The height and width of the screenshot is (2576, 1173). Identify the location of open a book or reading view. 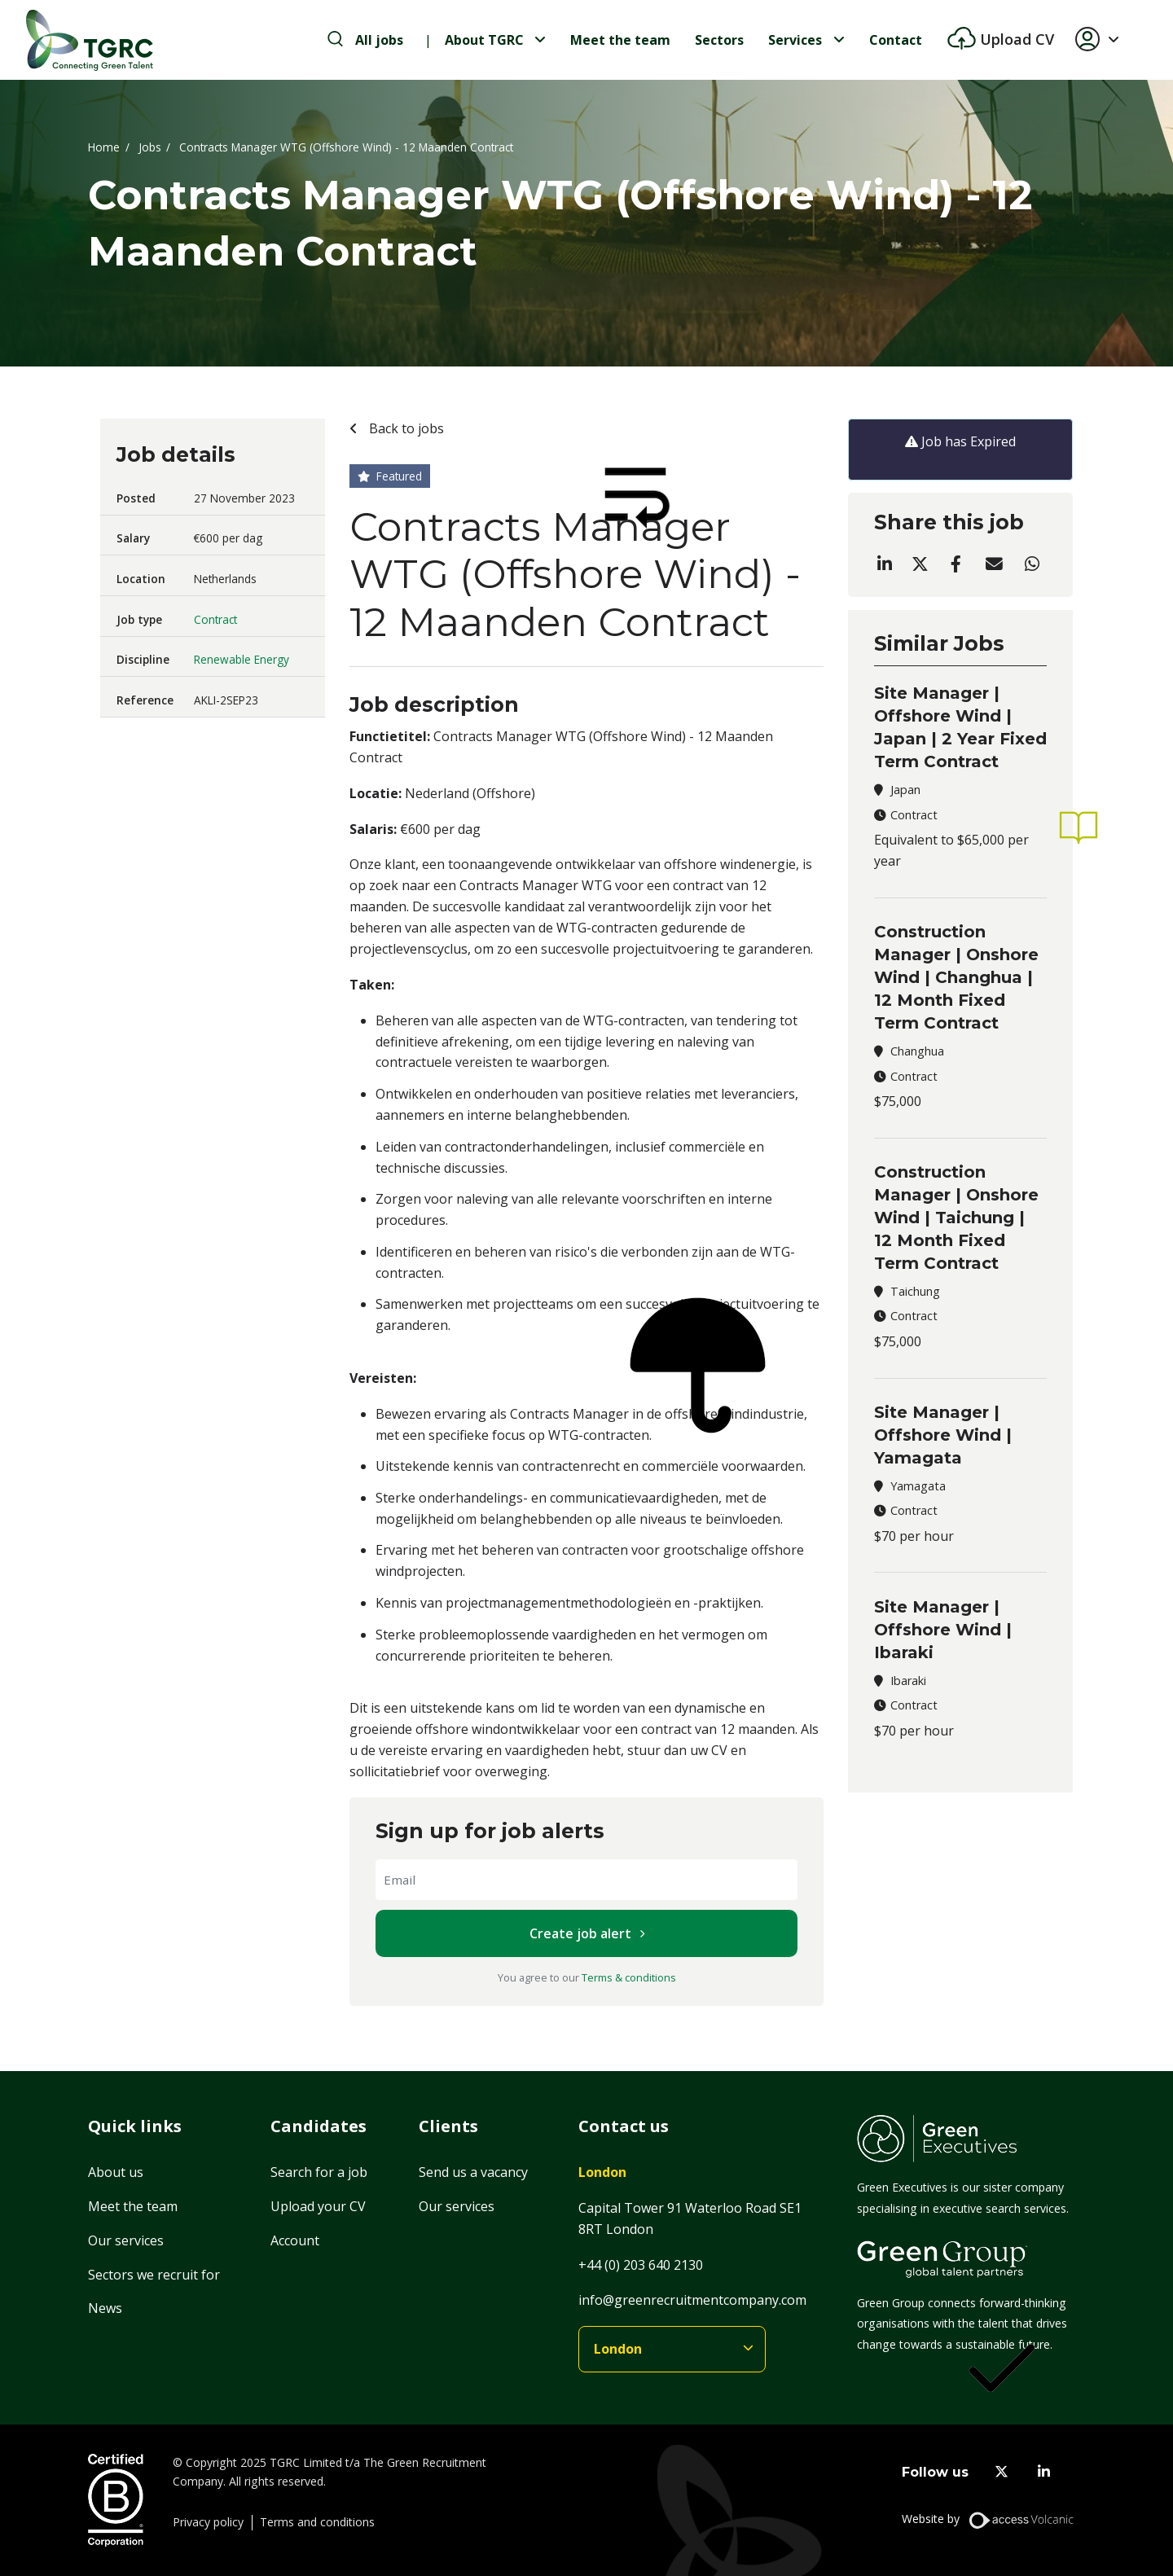
(1079, 825).